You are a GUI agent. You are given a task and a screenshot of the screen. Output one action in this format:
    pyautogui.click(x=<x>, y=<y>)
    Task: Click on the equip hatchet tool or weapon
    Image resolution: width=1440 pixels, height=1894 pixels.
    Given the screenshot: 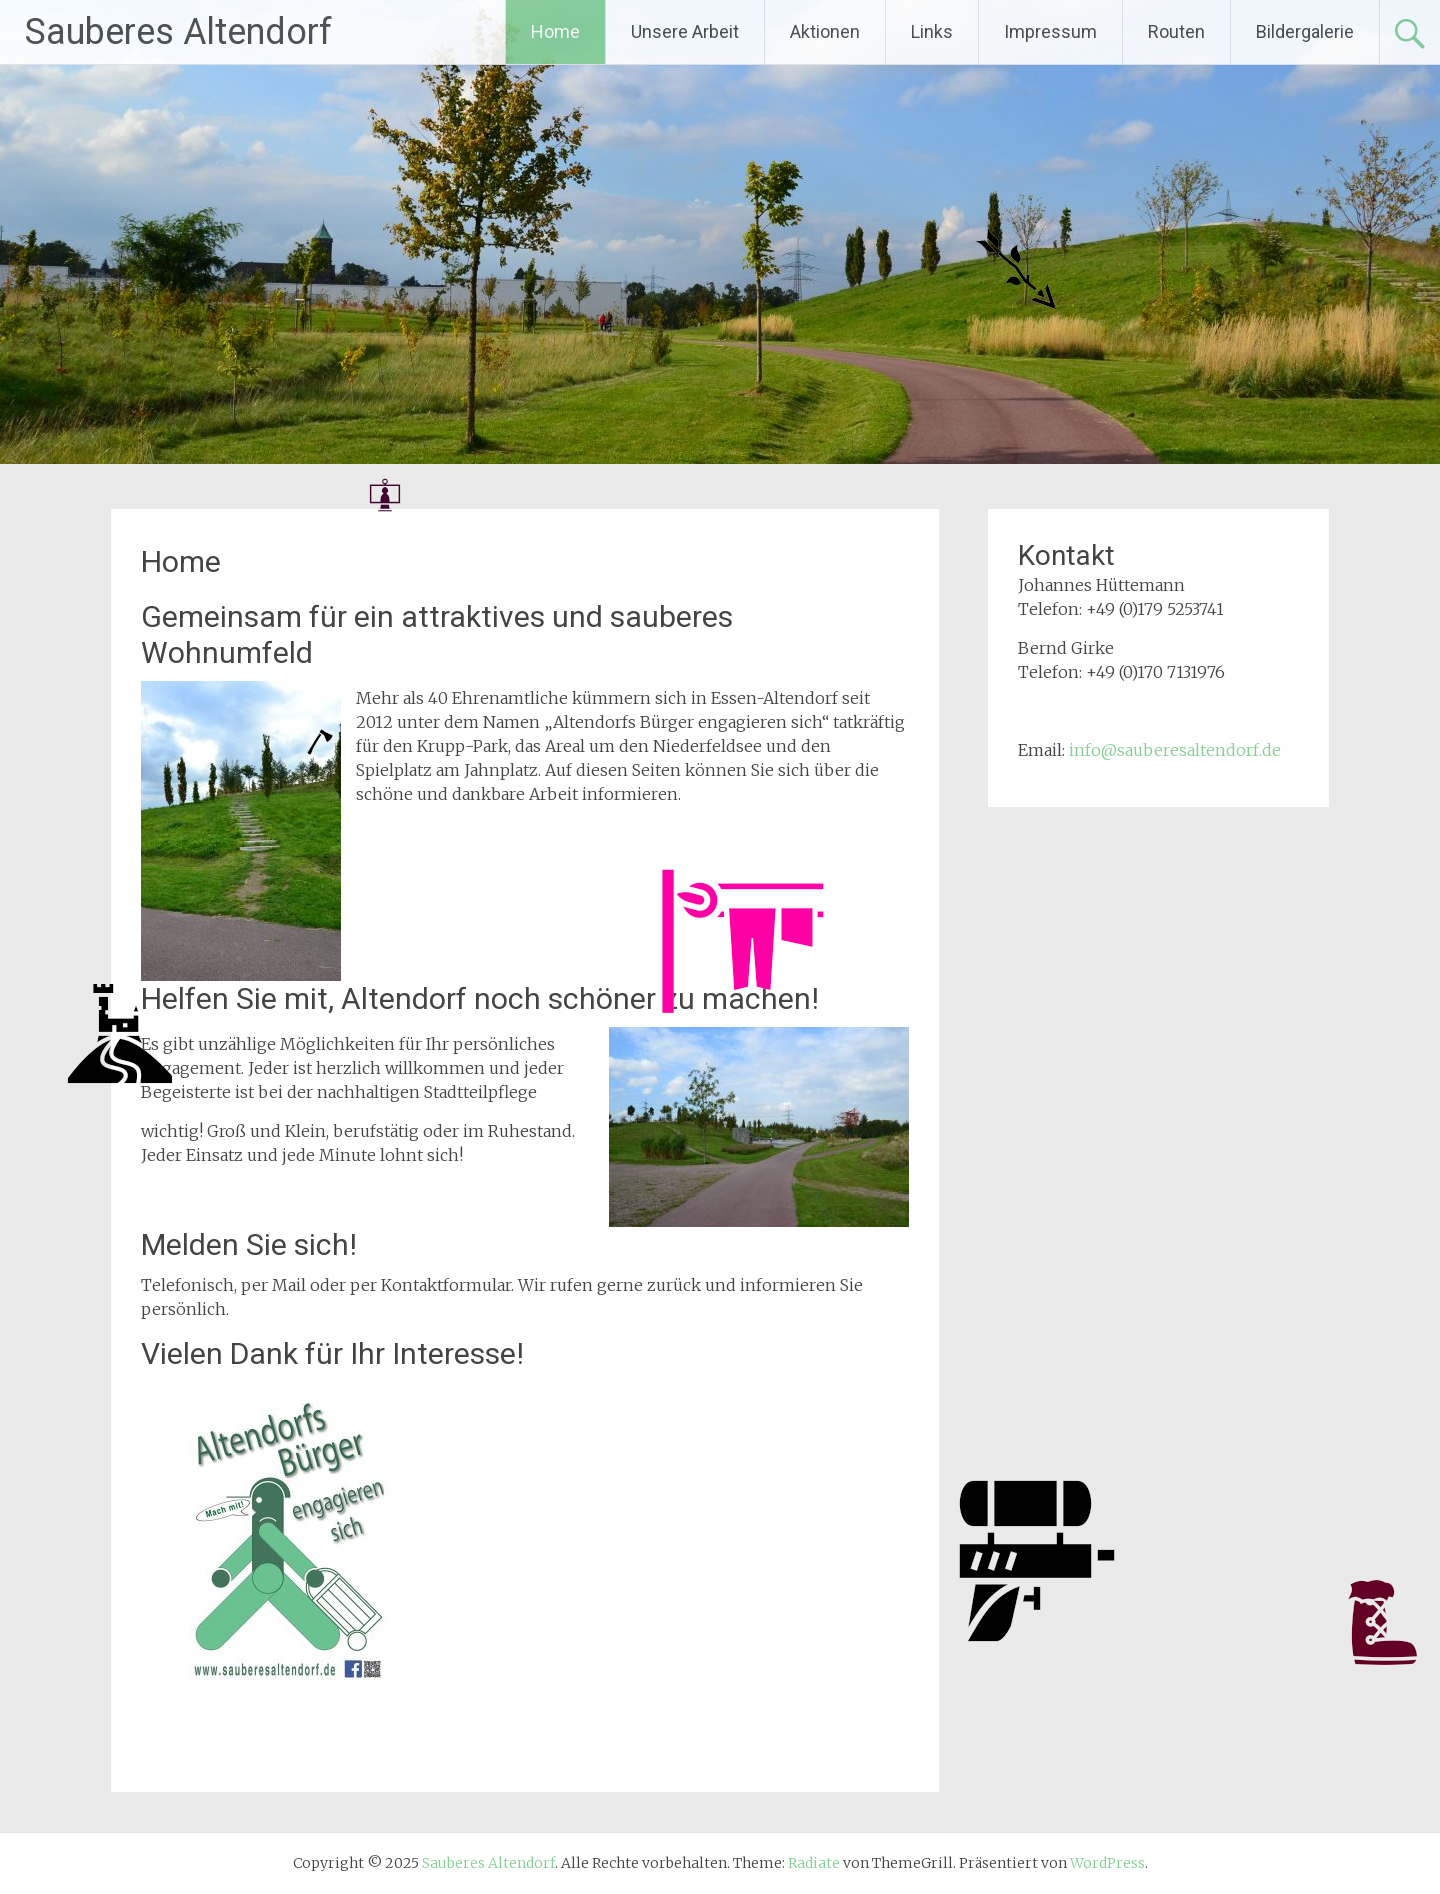 What is the action you would take?
    pyautogui.click(x=320, y=742)
    